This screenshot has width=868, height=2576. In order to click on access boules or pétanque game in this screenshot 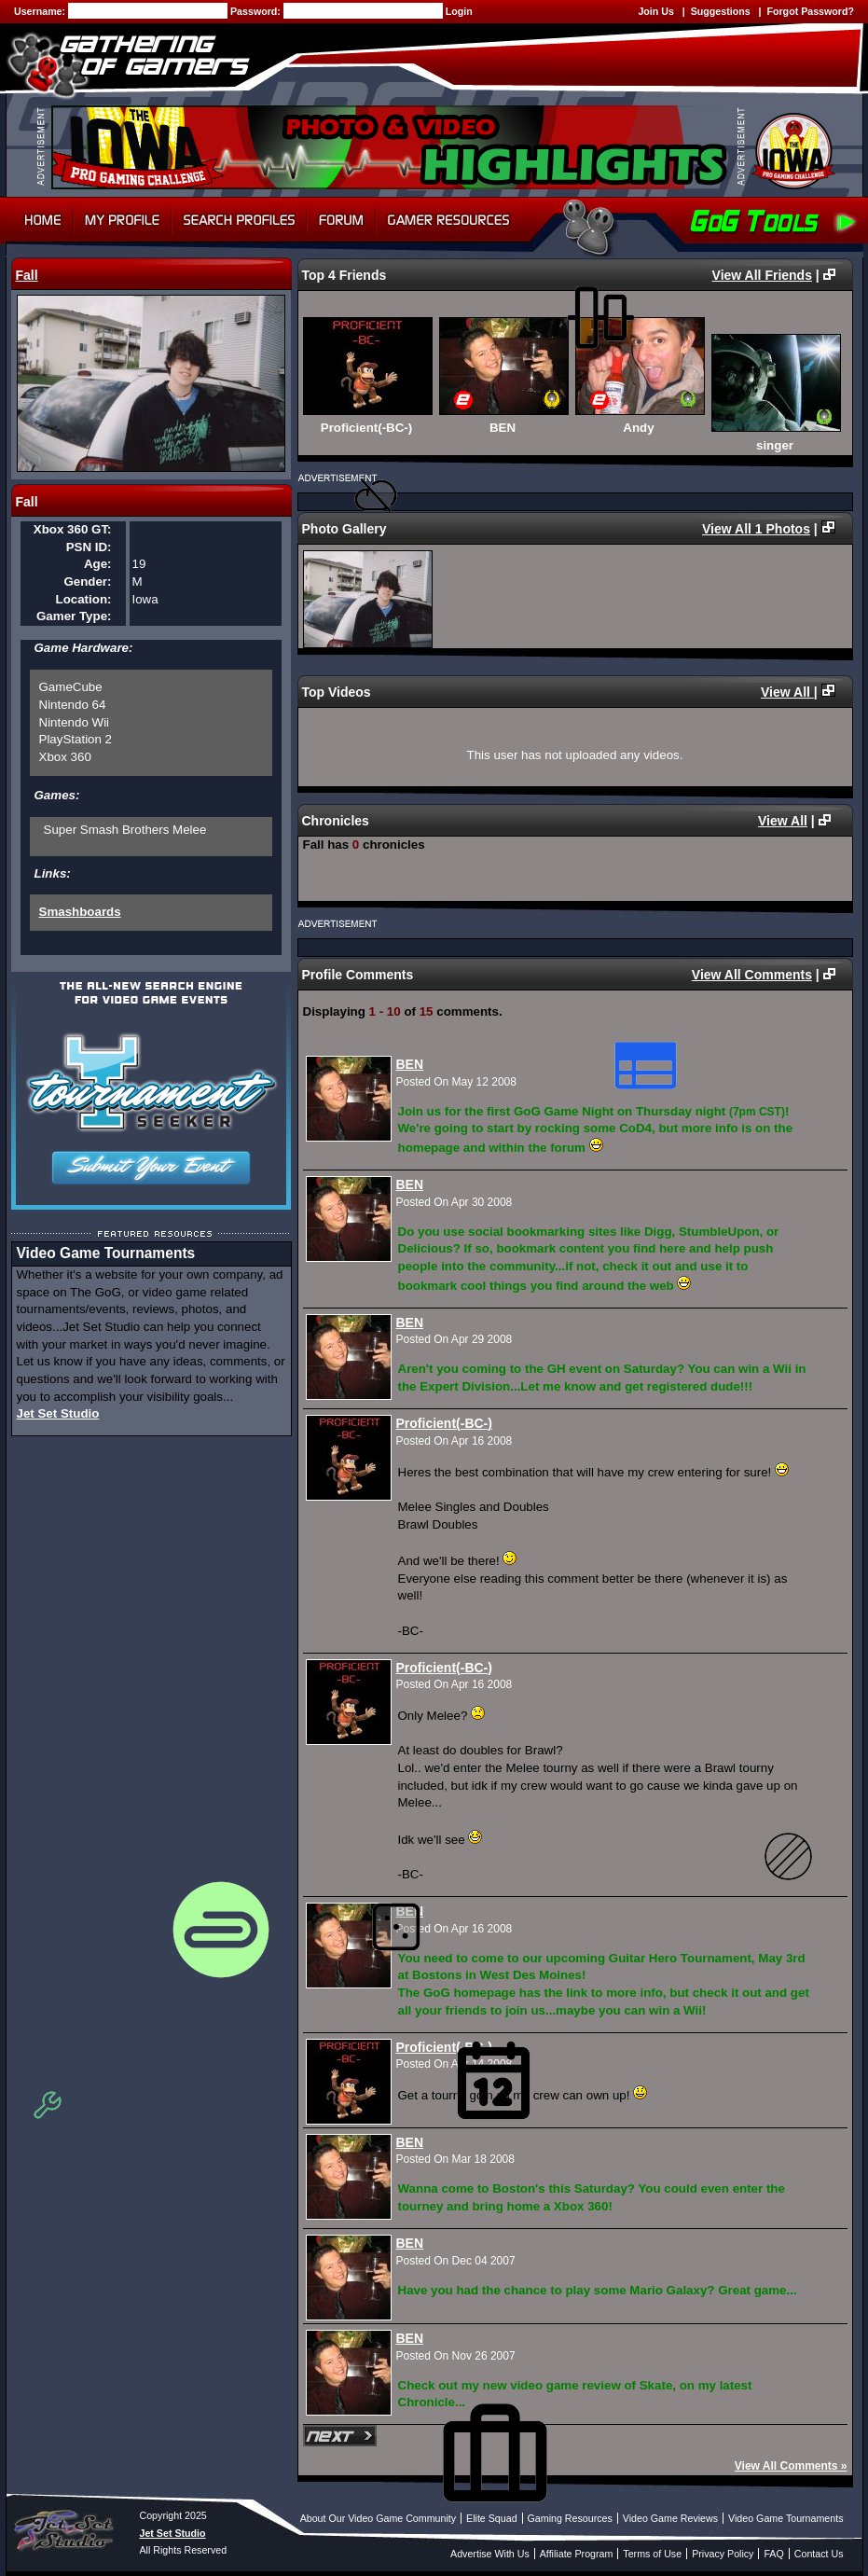, I will do `click(788, 1856)`.